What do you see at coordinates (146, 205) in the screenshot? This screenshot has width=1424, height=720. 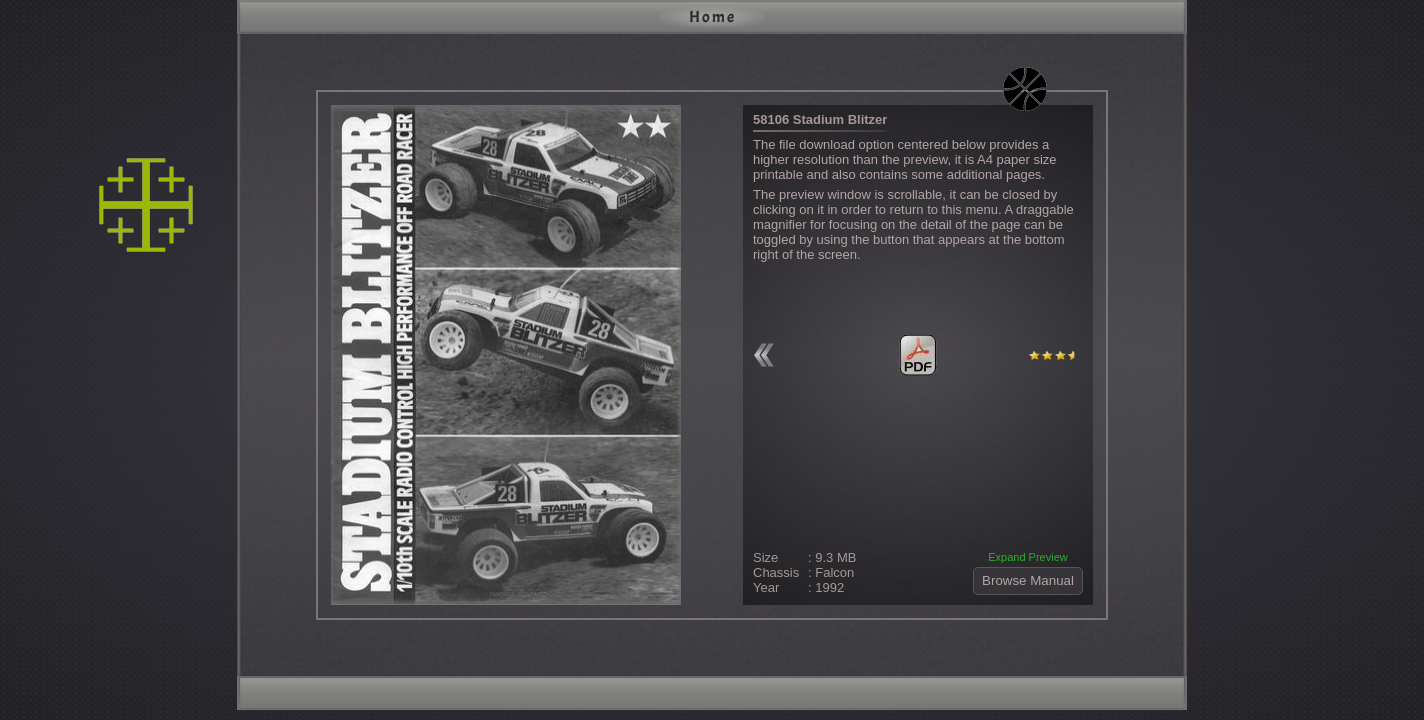 I see `religious or faith-based content indicator` at bounding box center [146, 205].